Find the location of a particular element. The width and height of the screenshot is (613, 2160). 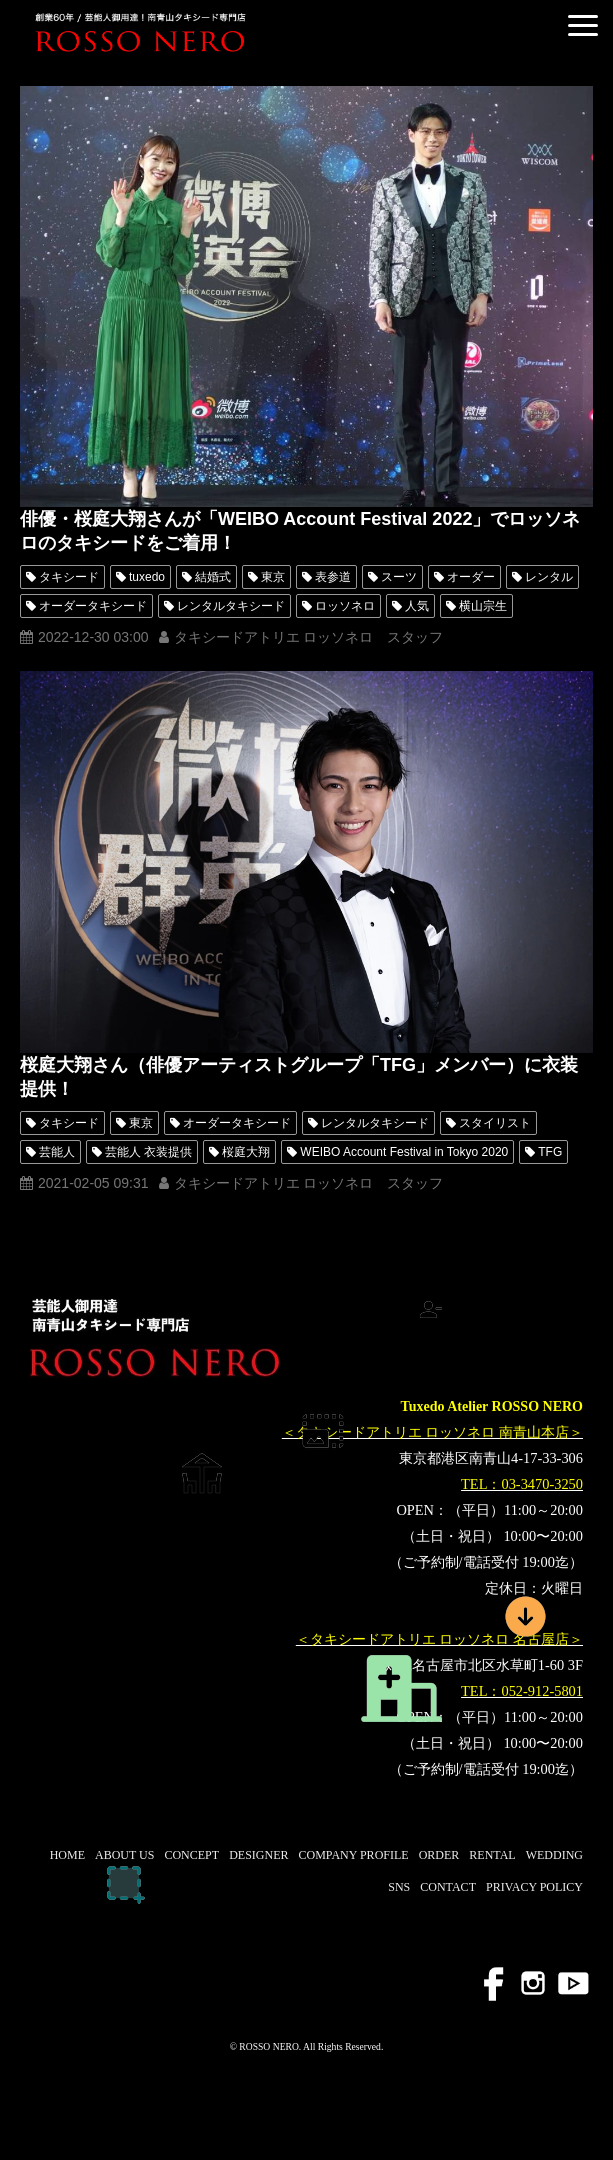

resize image to large format is located at coordinates (323, 1431).